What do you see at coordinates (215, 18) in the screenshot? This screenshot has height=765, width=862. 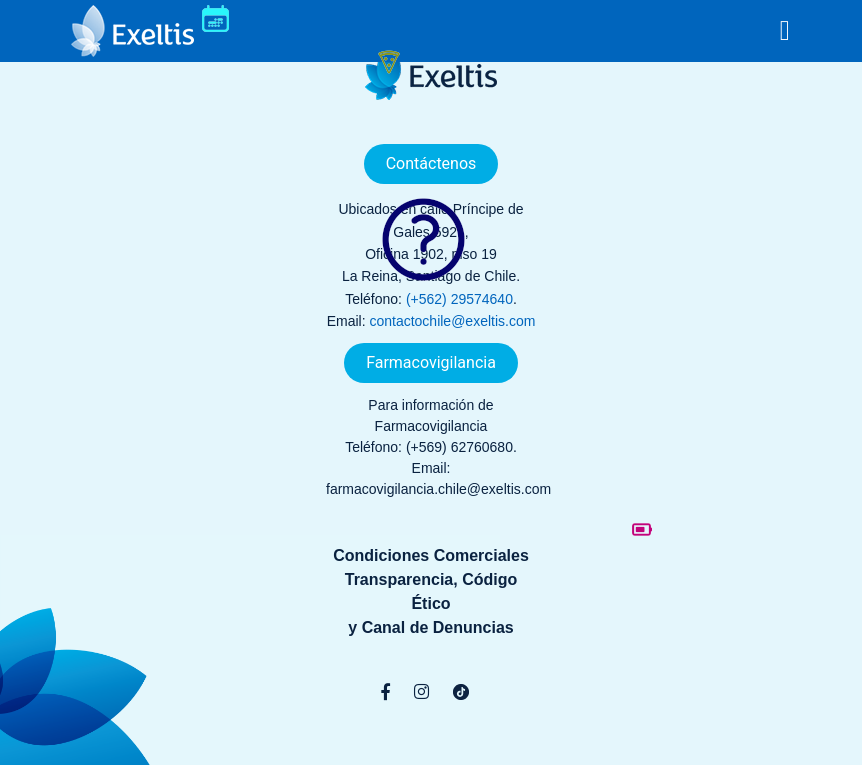 I see `select a date range` at bounding box center [215, 18].